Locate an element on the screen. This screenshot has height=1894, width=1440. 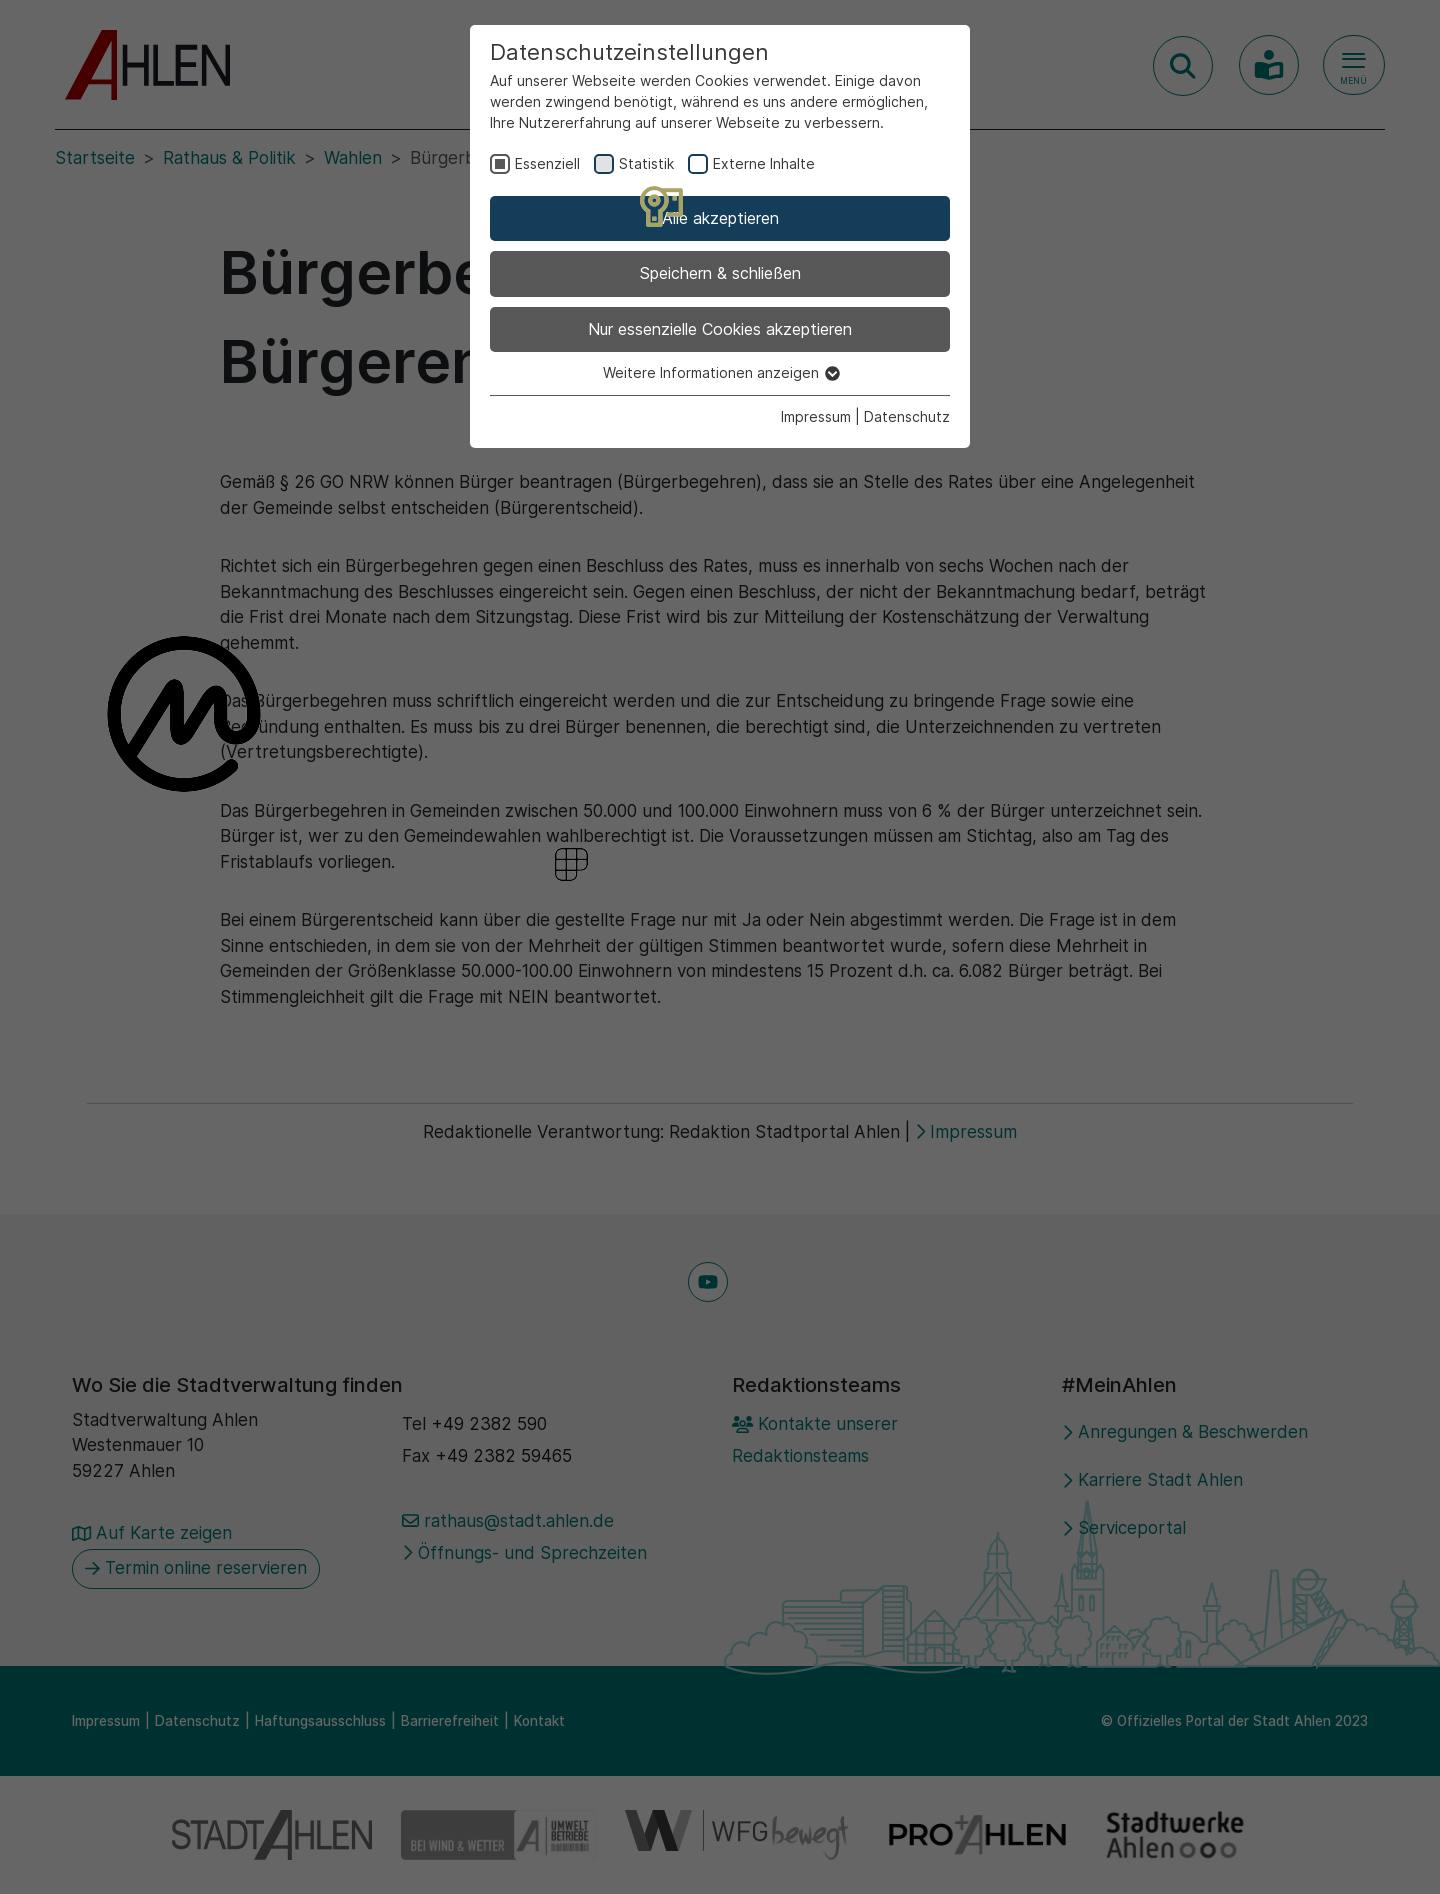
open Polywork profile is located at coordinates (571, 864).